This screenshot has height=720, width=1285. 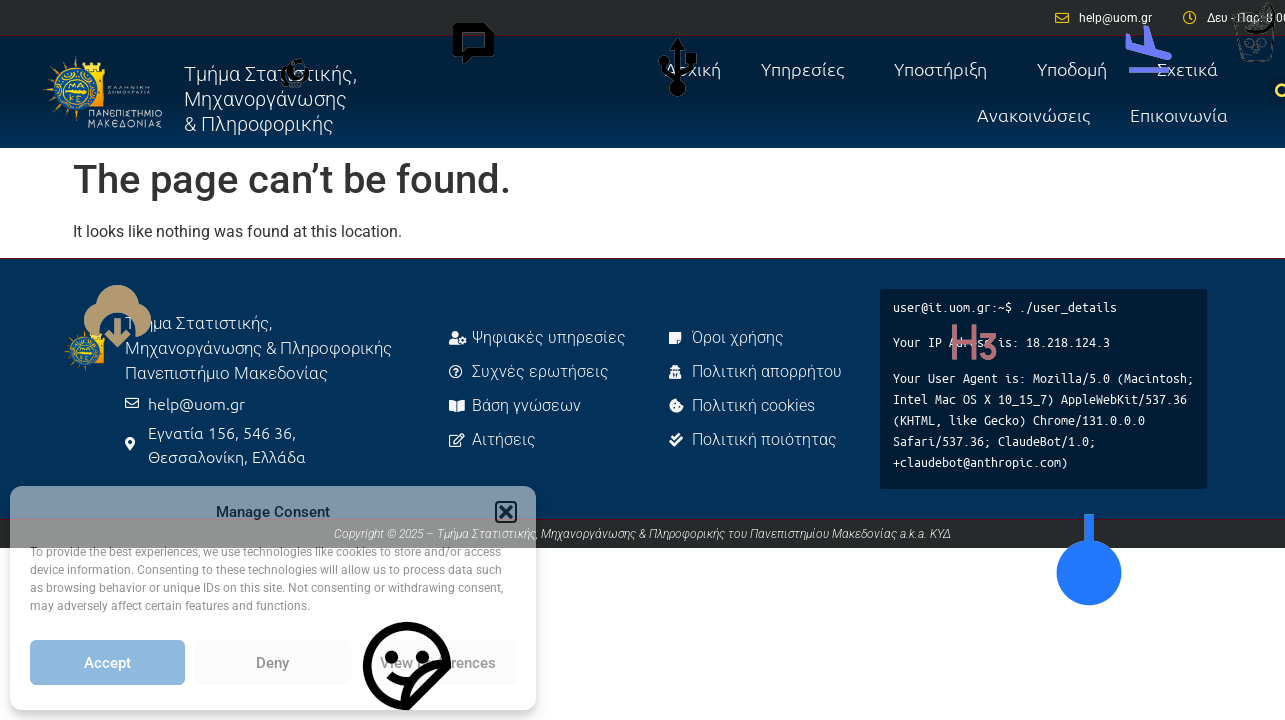 I want to click on indicates arriving flight status, so click(x=1149, y=50).